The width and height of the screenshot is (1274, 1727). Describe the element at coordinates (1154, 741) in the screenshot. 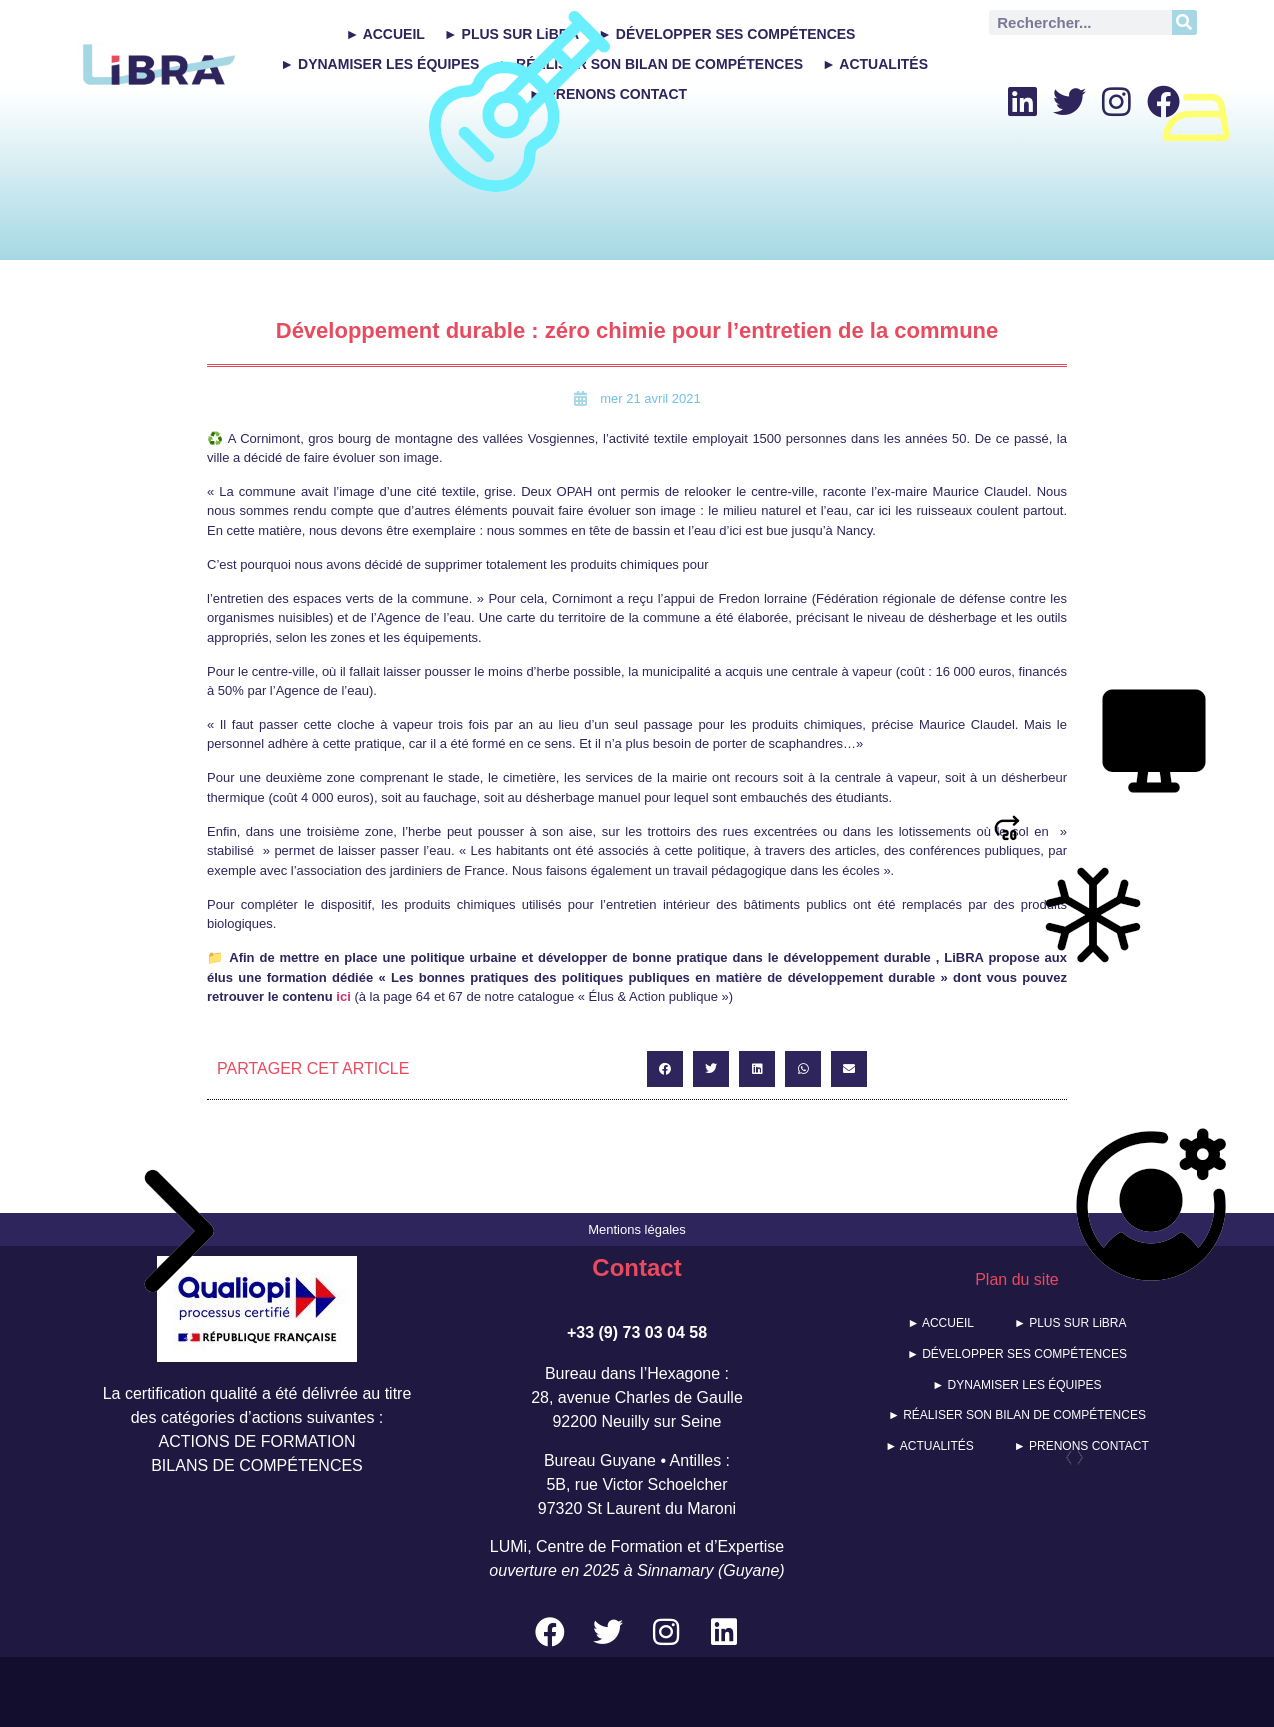

I see `view on desktop display` at that location.